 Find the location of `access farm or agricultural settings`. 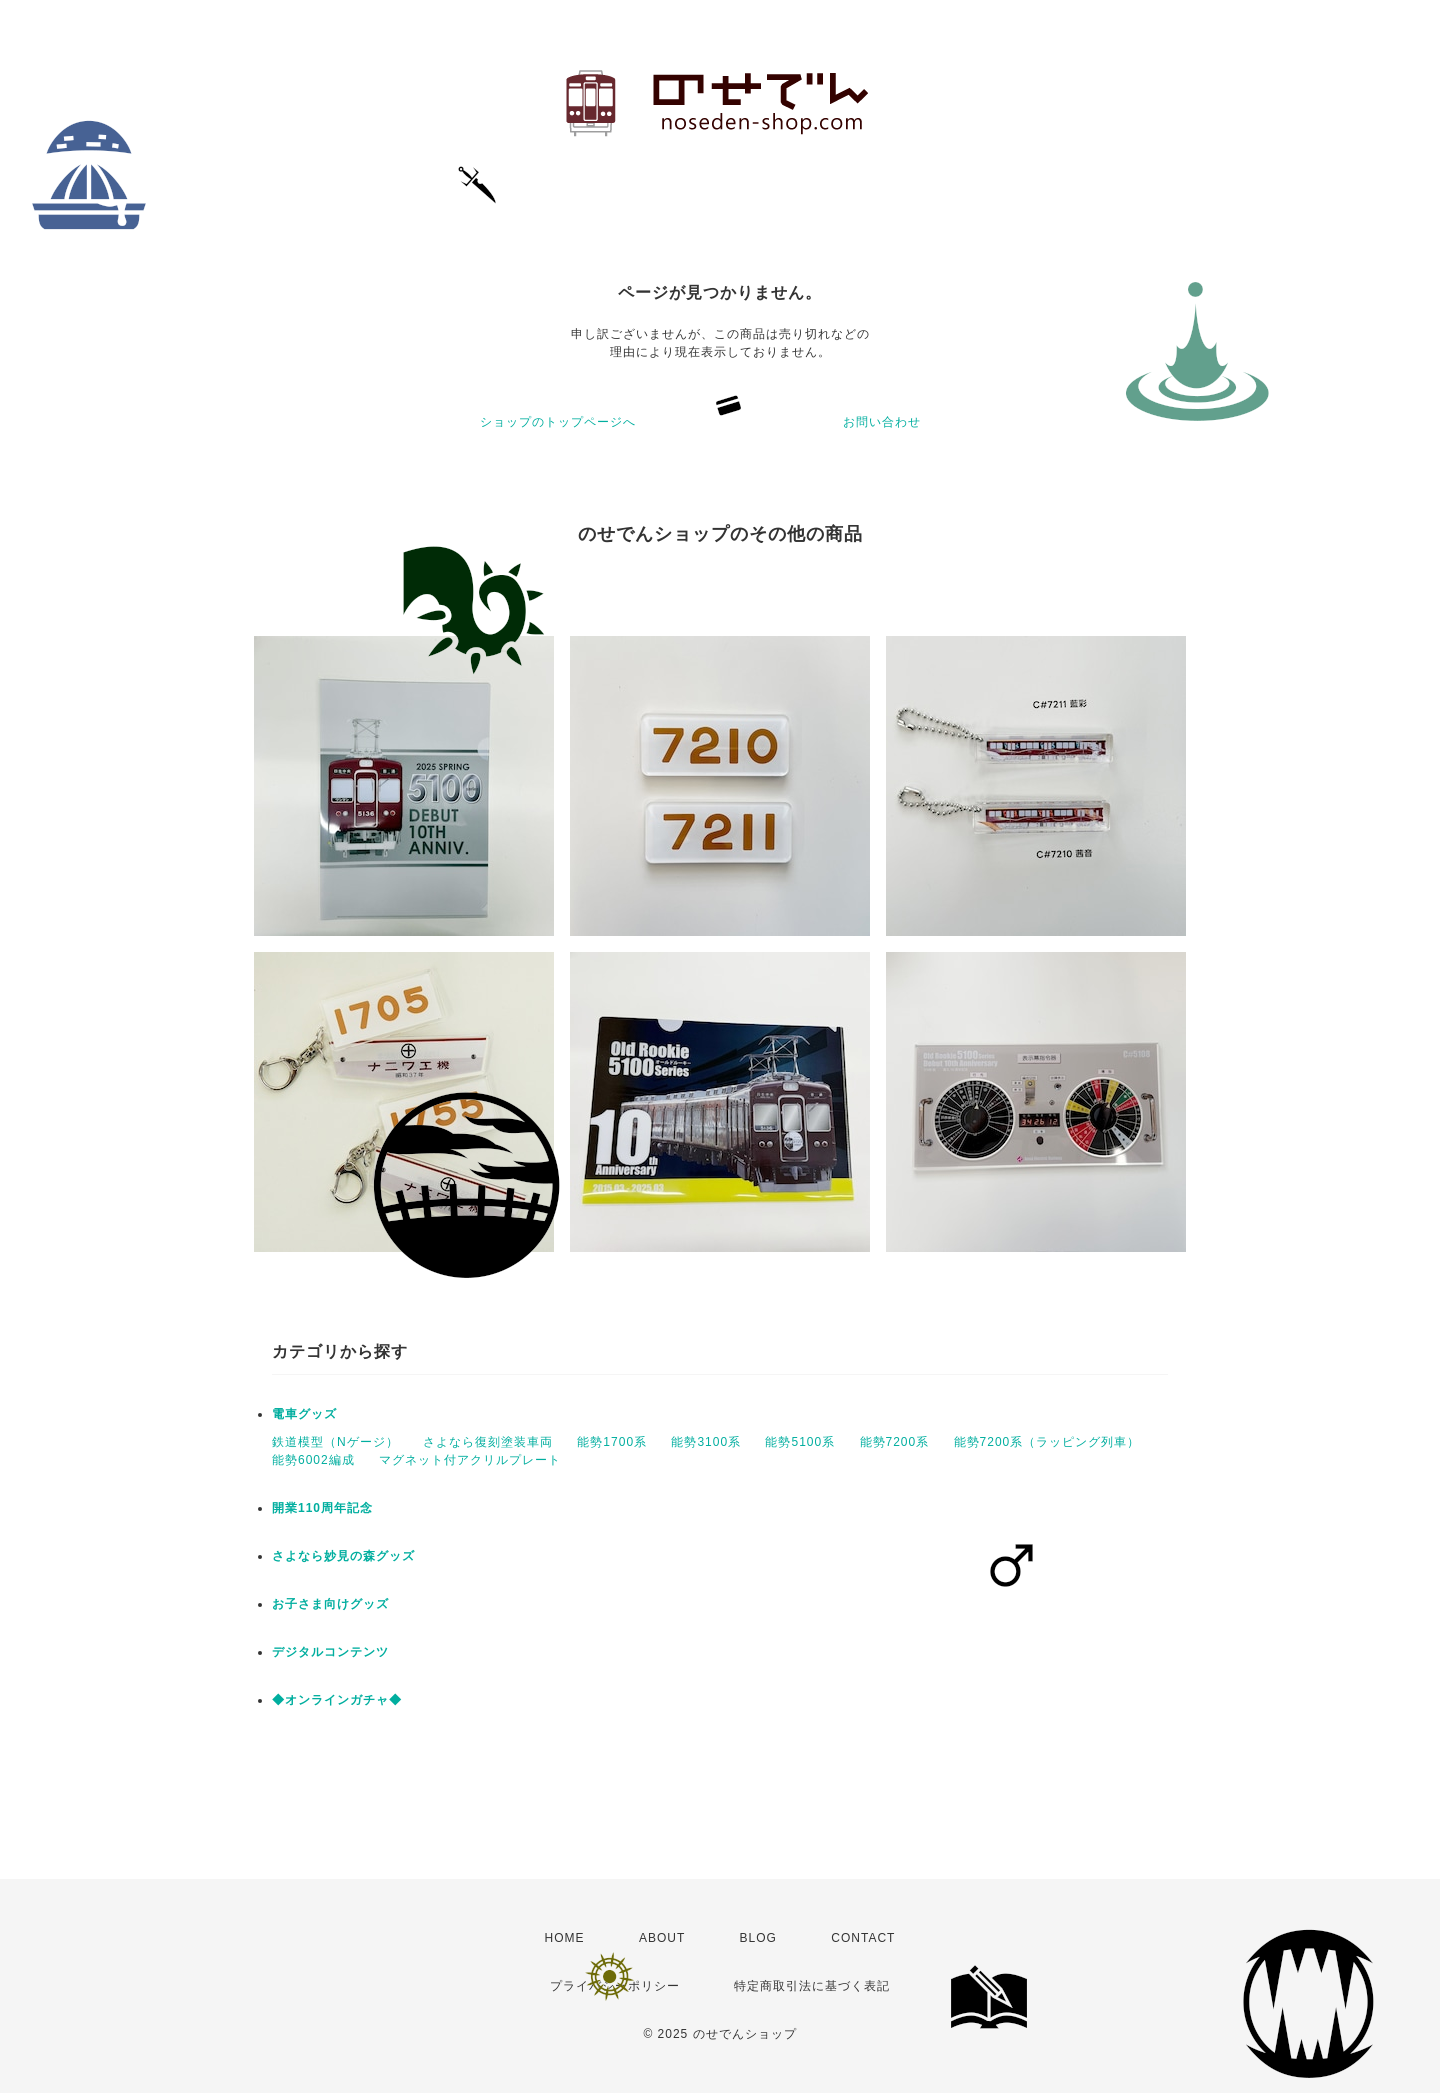

access farm or agricultural settings is located at coordinates (466, 1185).